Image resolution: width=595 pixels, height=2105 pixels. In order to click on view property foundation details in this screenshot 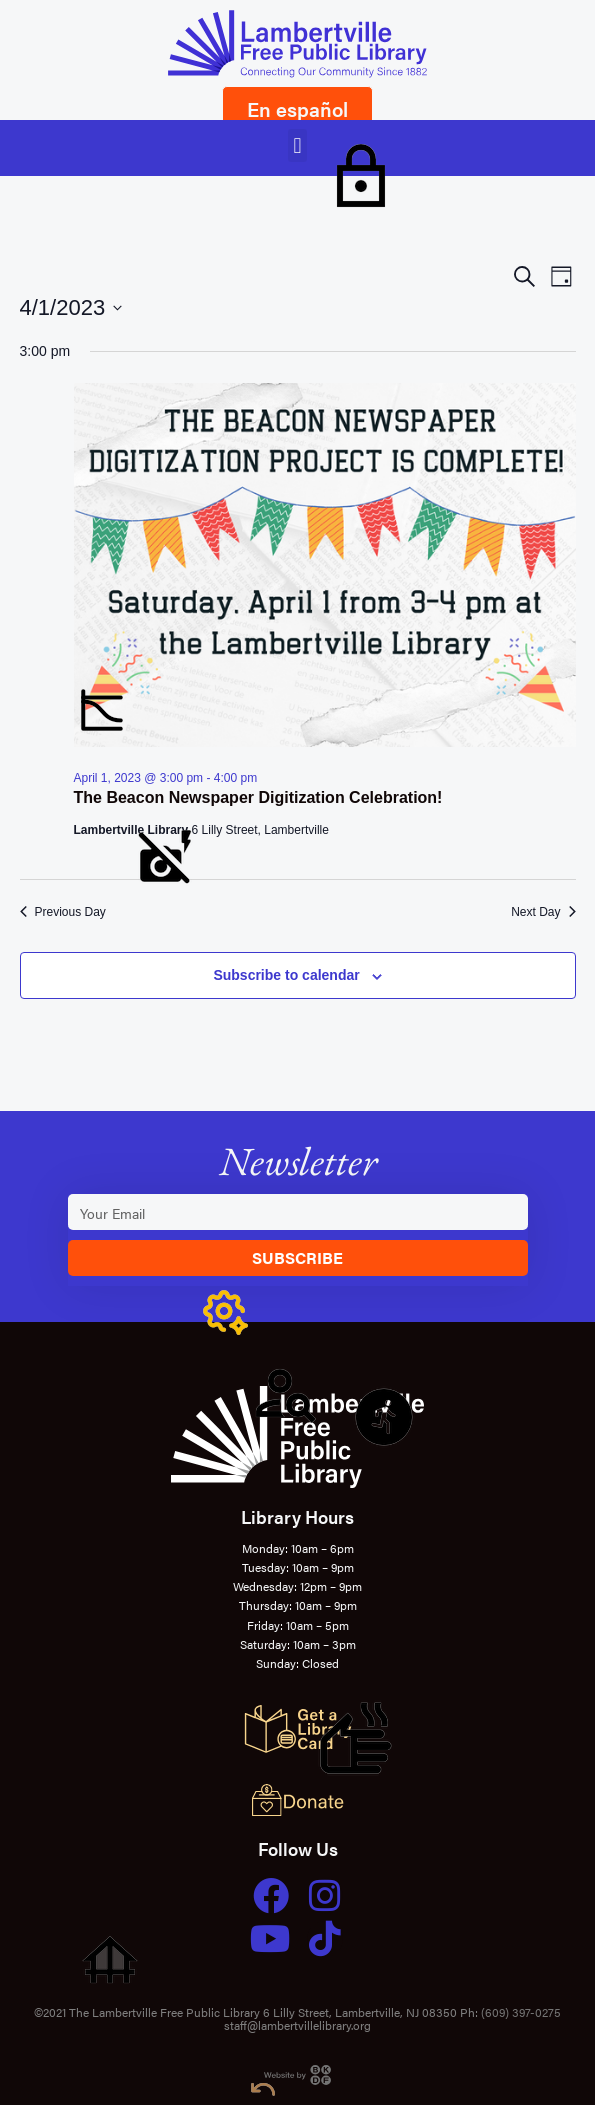, I will do `click(110, 1961)`.